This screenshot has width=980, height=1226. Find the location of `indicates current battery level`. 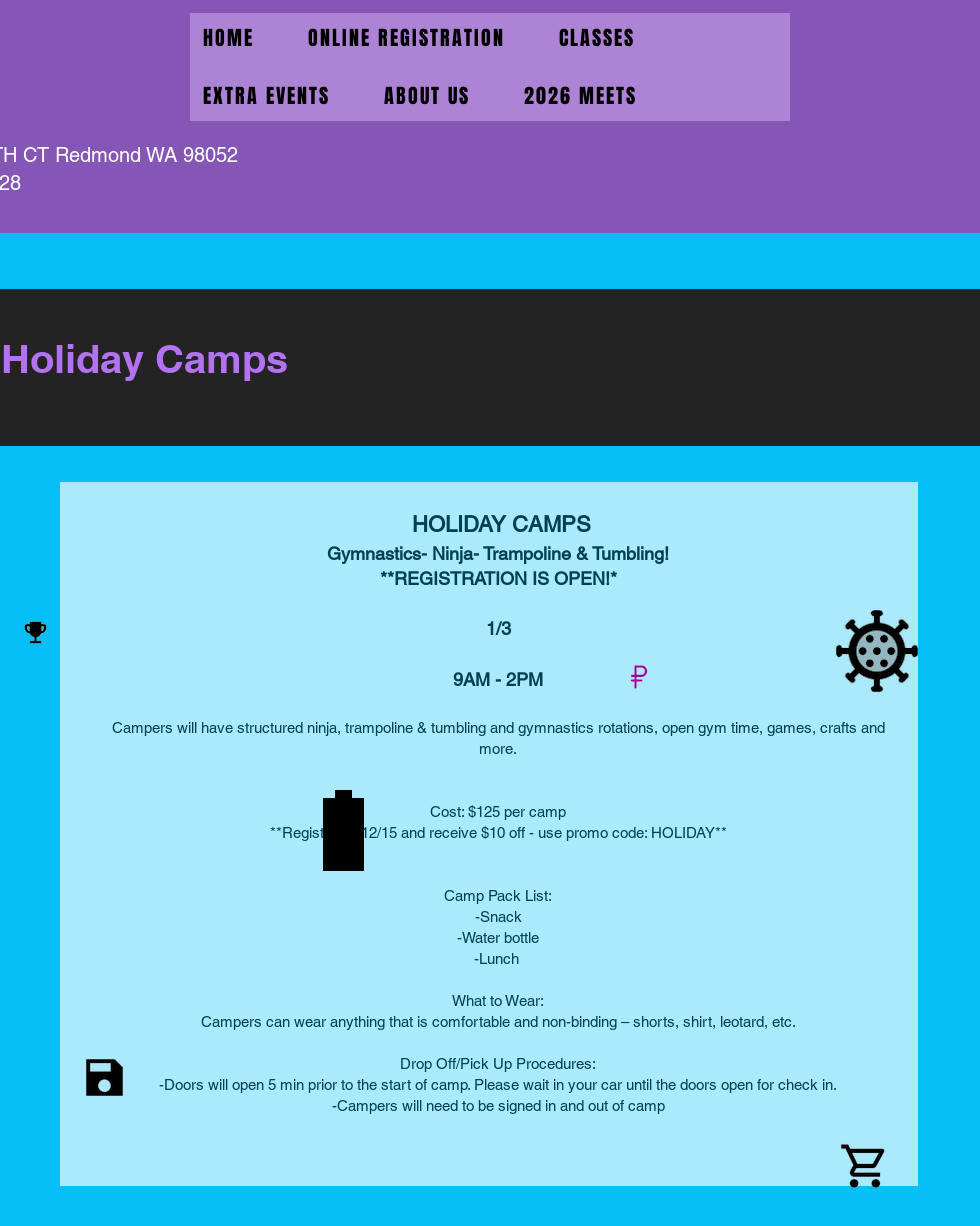

indicates current battery level is located at coordinates (343, 830).